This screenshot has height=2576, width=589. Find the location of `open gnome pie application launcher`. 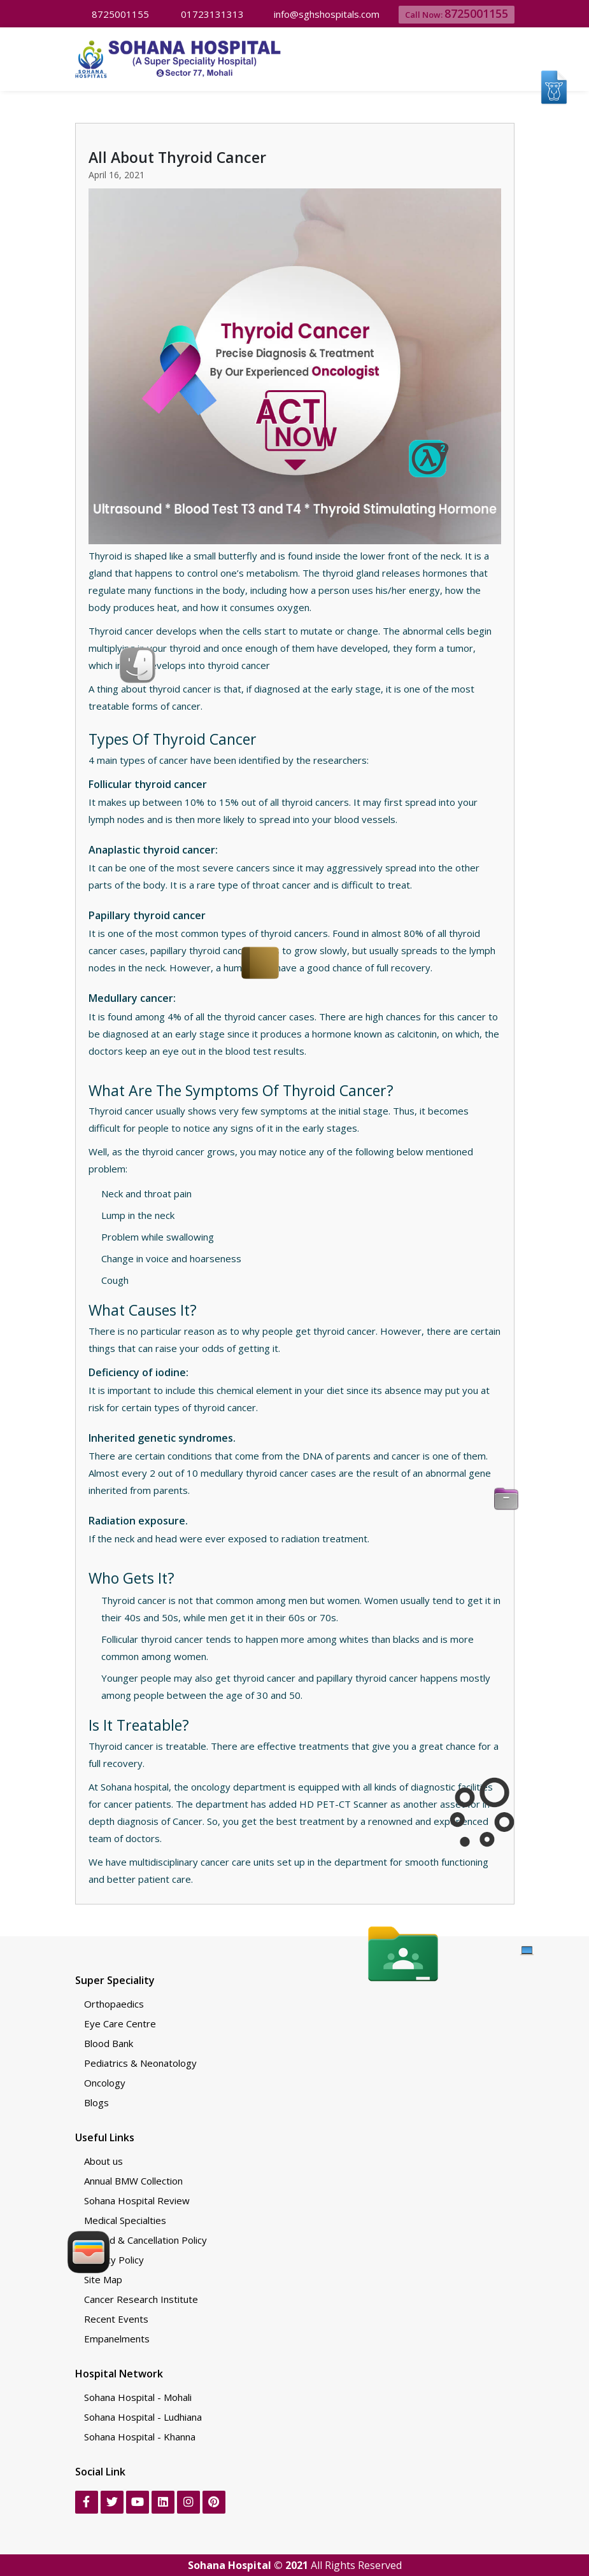

open gnome pie application launcher is located at coordinates (485, 1812).